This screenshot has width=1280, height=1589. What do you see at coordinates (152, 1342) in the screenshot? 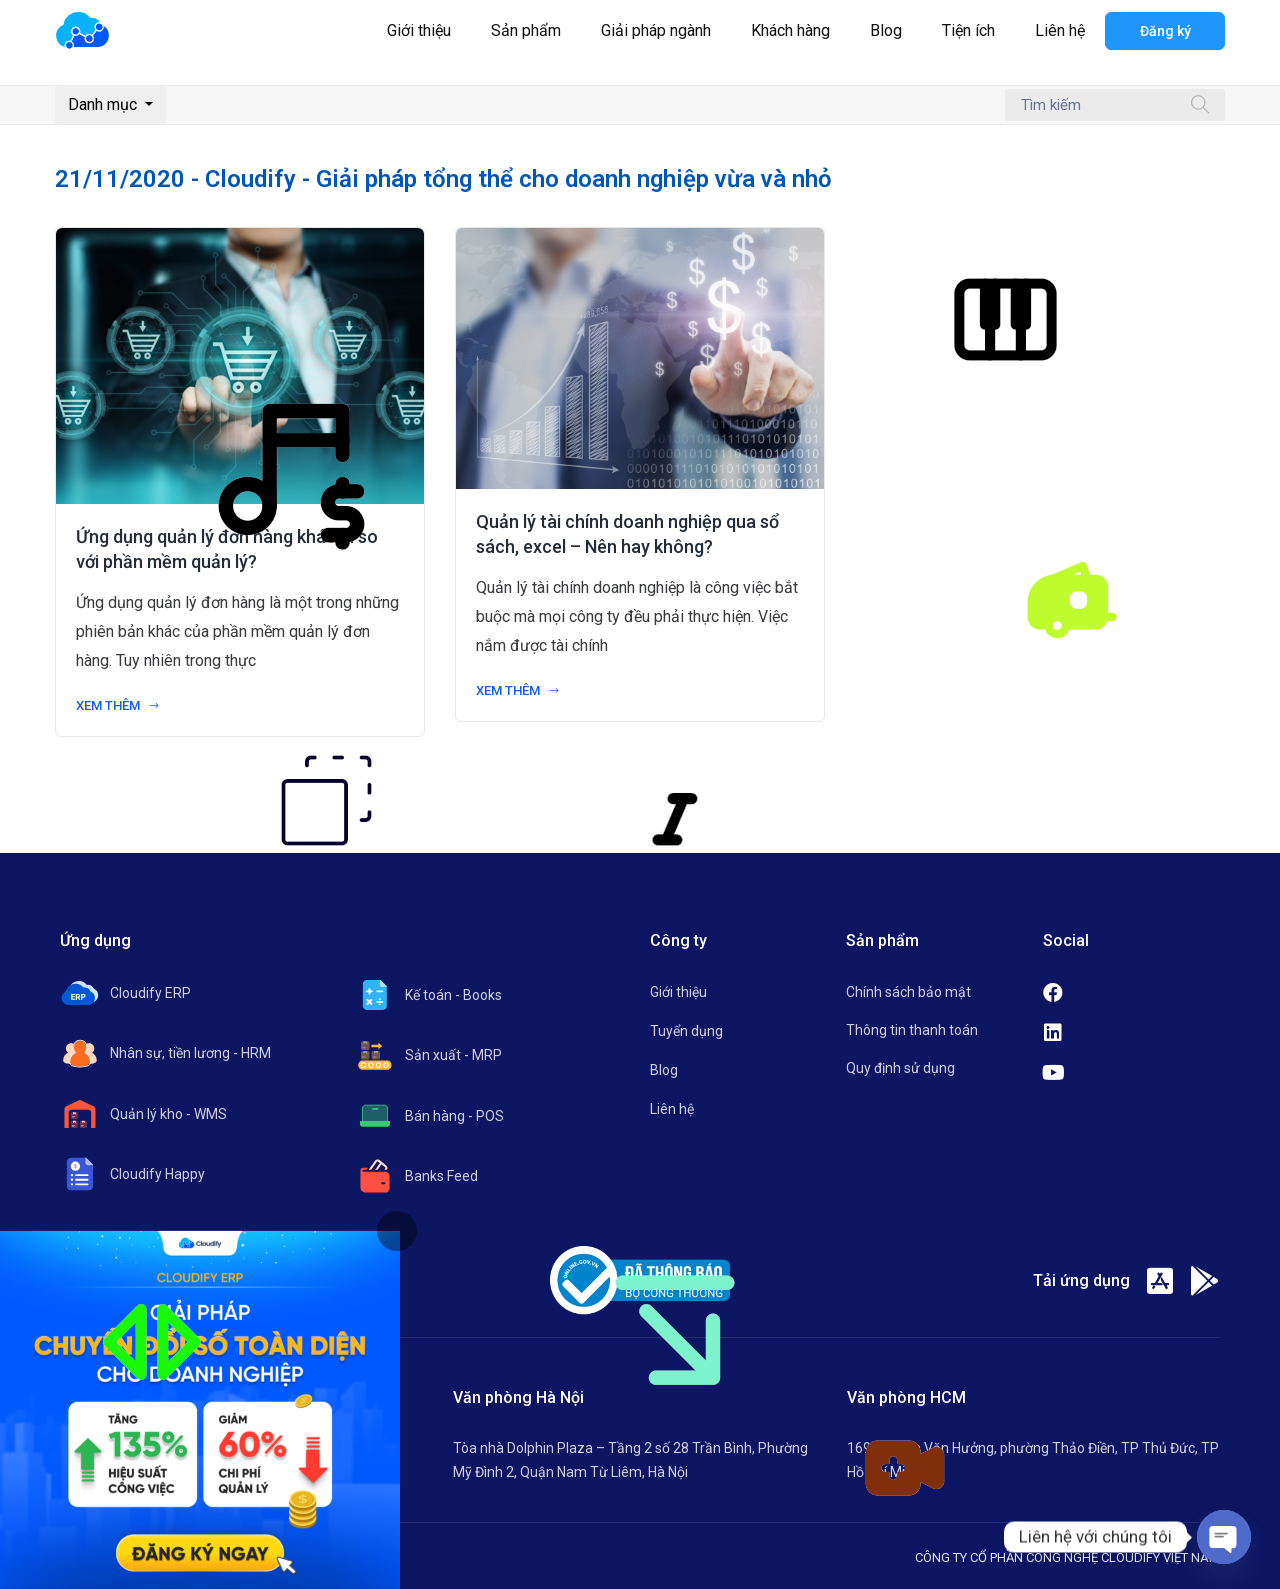
I see `expand or resize horizontally` at bounding box center [152, 1342].